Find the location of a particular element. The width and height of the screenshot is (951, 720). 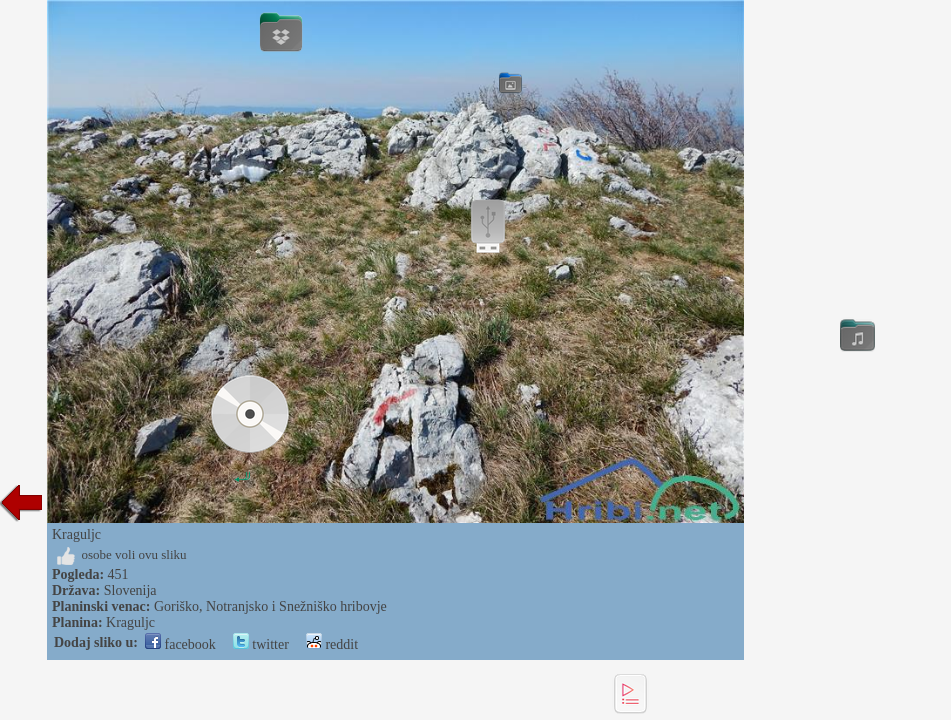

an mp3 playlist file is located at coordinates (630, 693).